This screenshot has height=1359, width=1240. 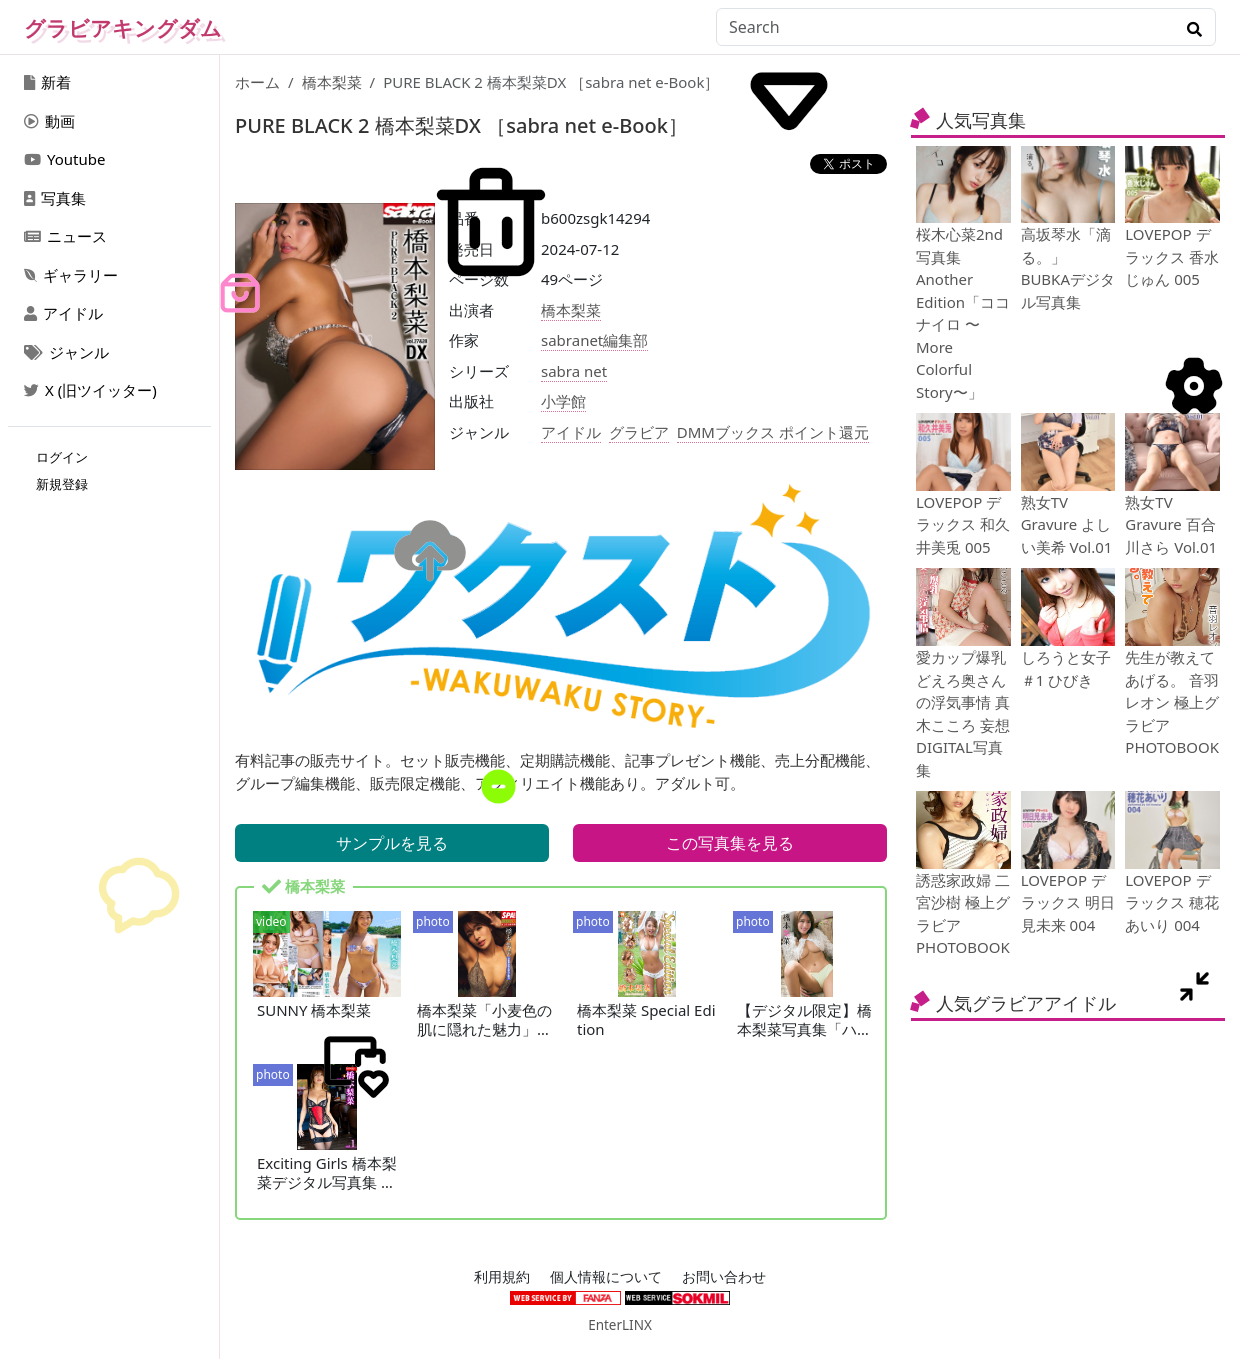 What do you see at coordinates (137, 895) in the screenshot?
I see `open chat or messaging` at bounding box center [137, 895].